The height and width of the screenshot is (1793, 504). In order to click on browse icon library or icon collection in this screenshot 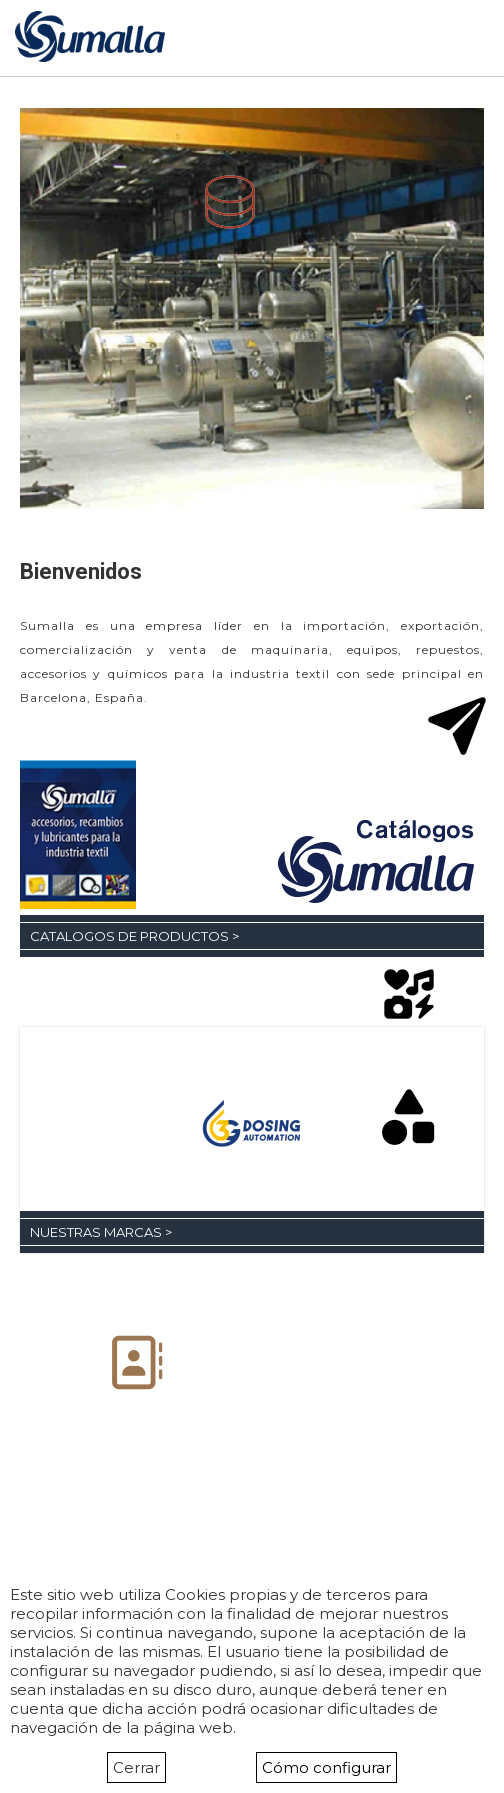, I will do `click(409, 994)`.